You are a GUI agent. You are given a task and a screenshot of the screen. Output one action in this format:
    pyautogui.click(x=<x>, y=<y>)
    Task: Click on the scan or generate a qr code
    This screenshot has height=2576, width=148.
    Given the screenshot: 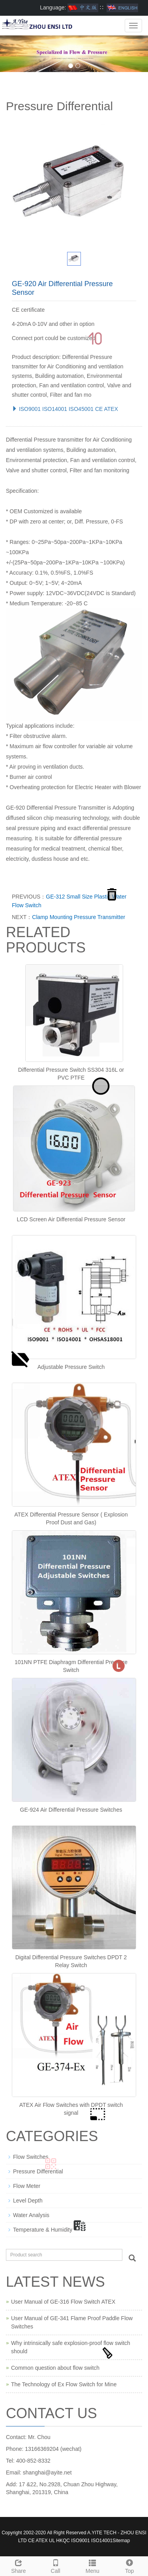 What is the action you would take?
    pyautogui.click(x=51, y=2164)
    